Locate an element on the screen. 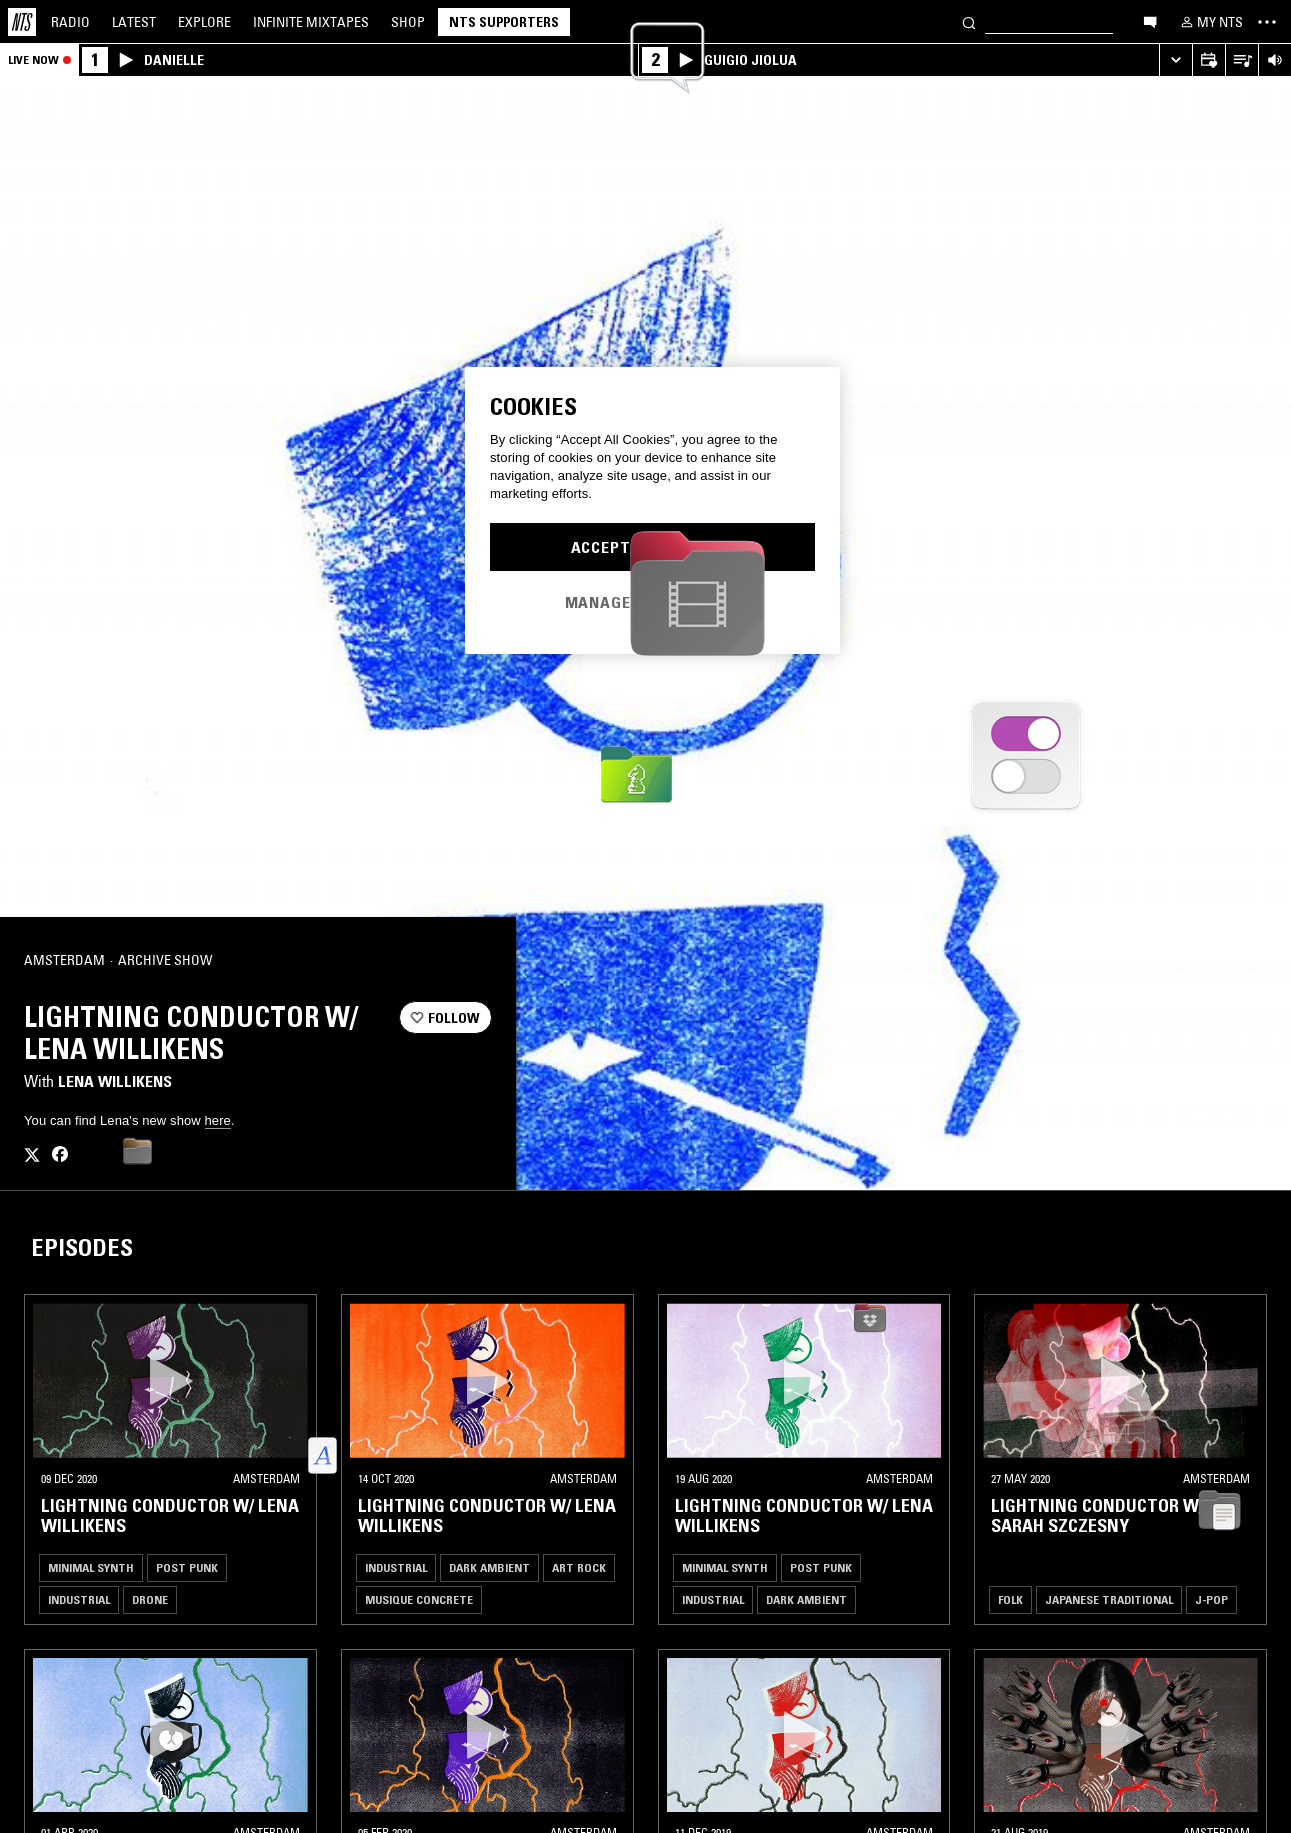 The image size is (1291, 1833). open game jolt chess or strategy games folder is located at coordinates (636, 776).